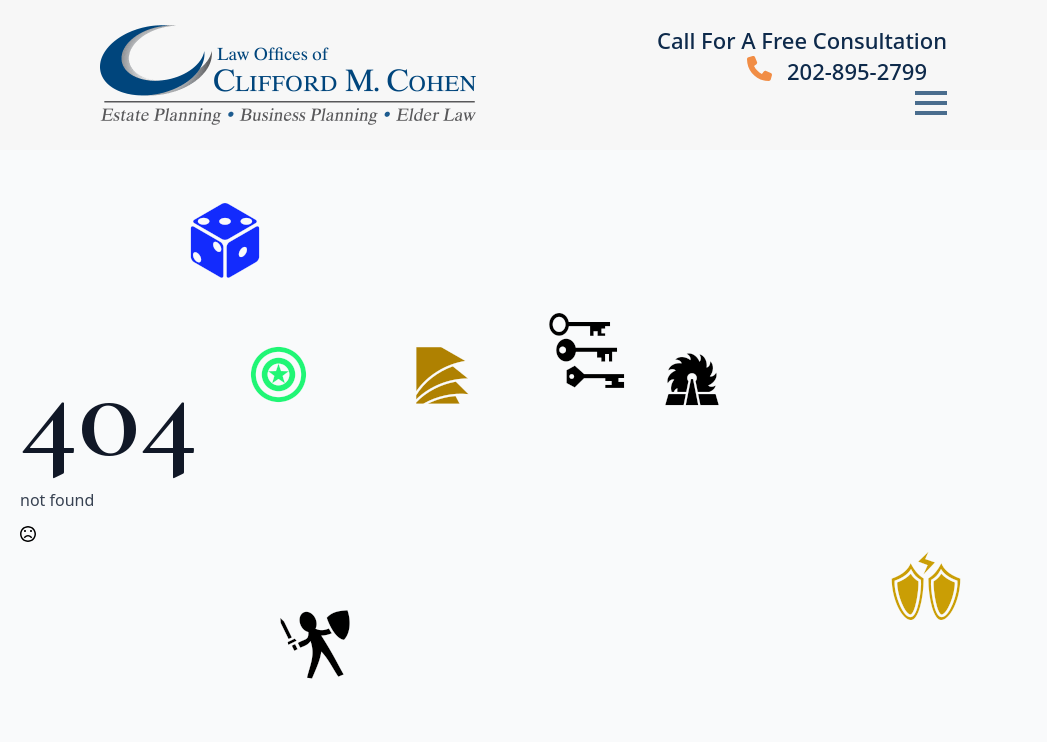 The image size is (1047, 742). Describe the element at coordinates (278, 374) in the screenshot. I see `represents american or patriotic-themed content` at that location.